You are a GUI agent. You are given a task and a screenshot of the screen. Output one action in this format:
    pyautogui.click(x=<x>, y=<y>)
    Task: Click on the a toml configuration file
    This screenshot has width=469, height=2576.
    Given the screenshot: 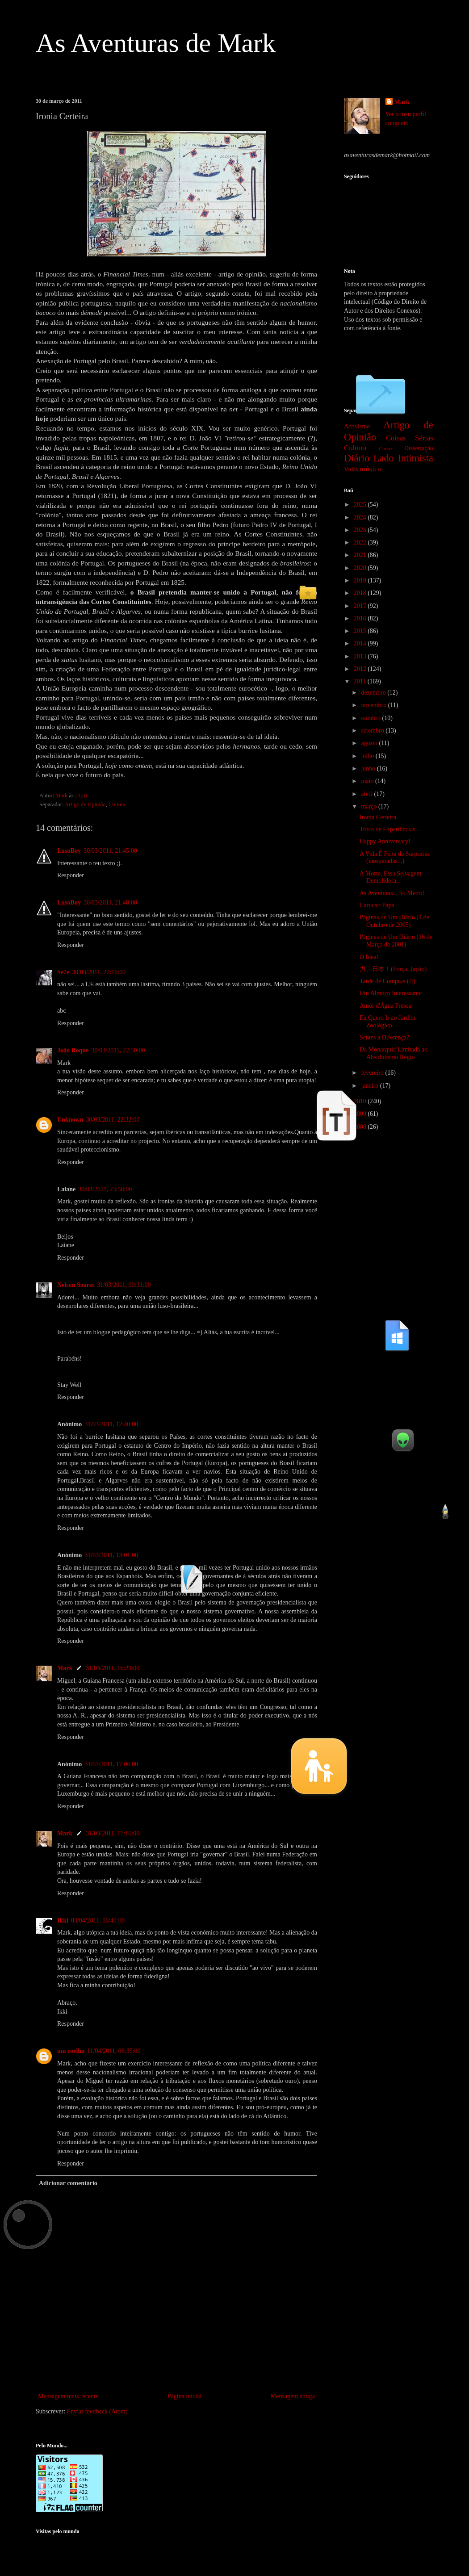 What is the action you would take?
    pyautogui.click(x=336, y=1115)
    